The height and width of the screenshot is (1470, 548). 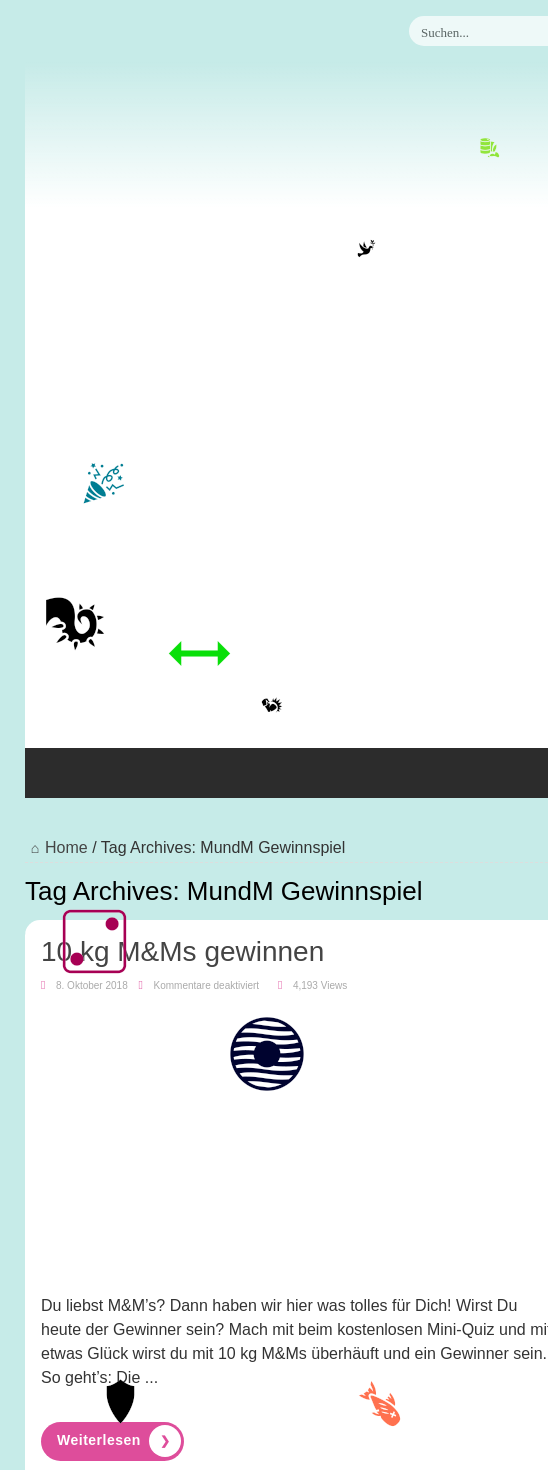 What do you see at coordinates (103, 483) in the screenshot?
I see `celebrate an achievement or milestone` at bounding box center [103, 483].